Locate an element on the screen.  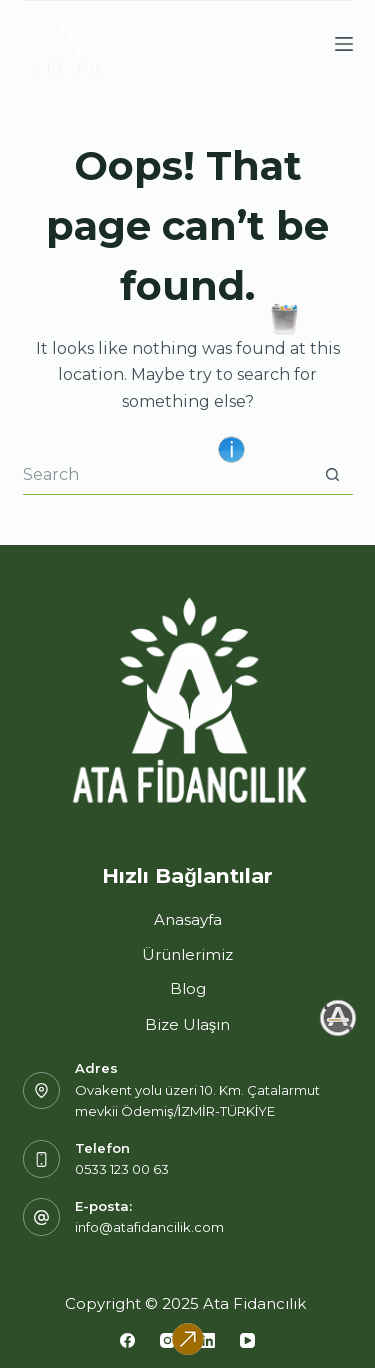
open the software updater application is located at coordinates (338, 1018).